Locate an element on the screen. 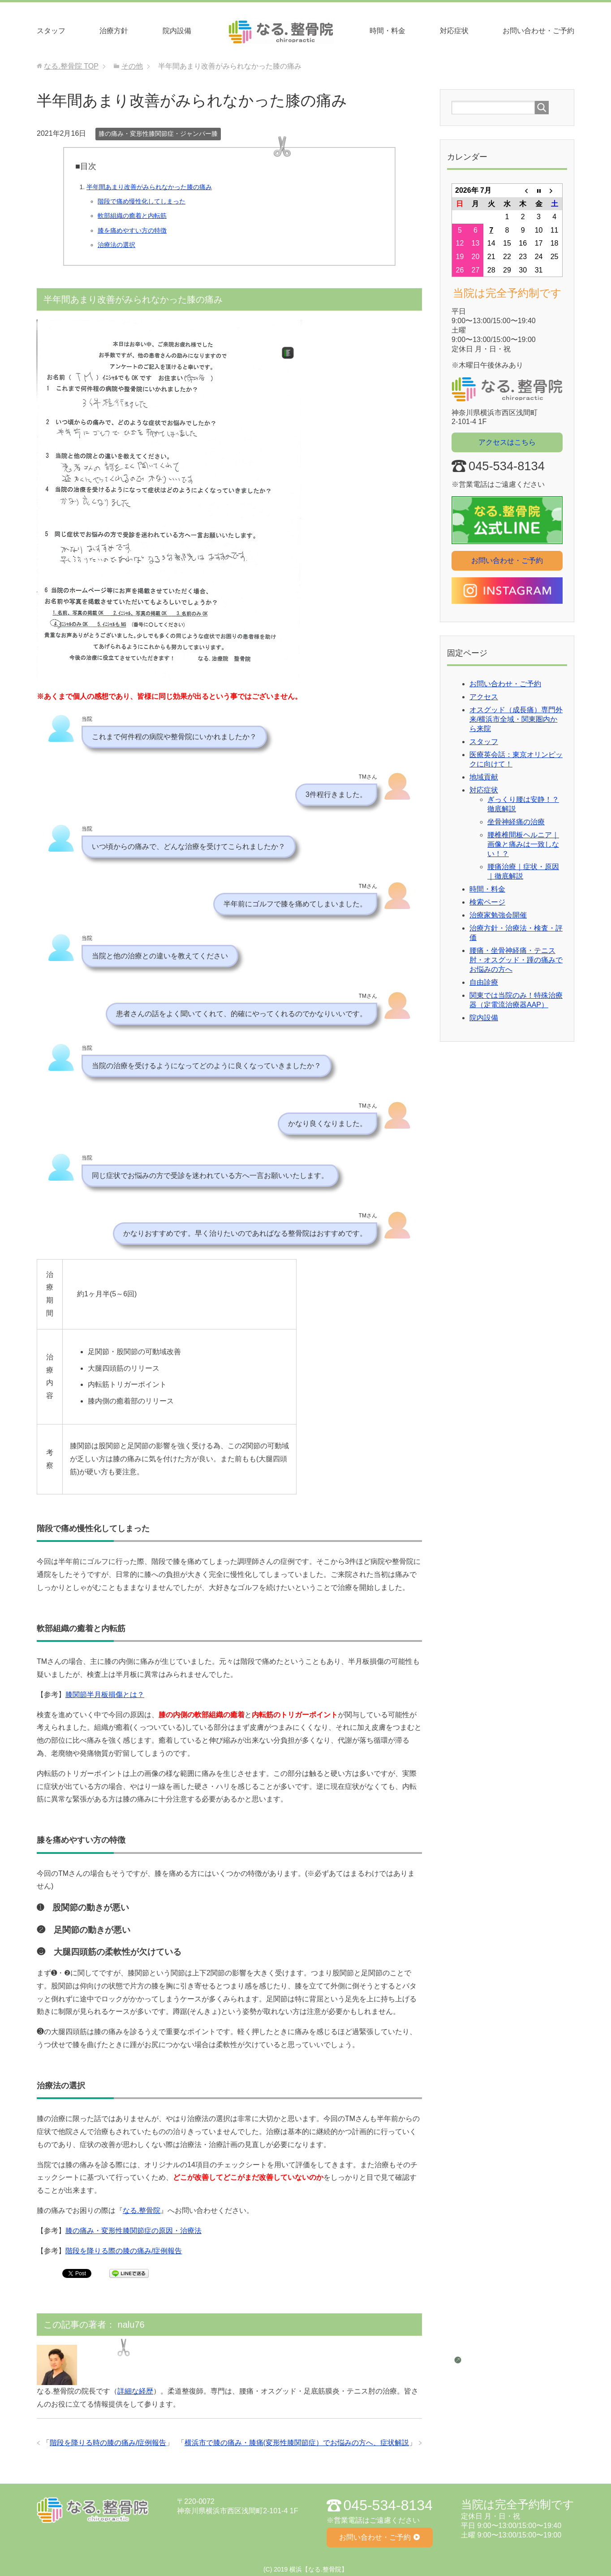 Image resolution: width=611 pixels, height=2576 pixels. indicates a symbolic link or shortcut to another file is located at coordinates (458, 2360).